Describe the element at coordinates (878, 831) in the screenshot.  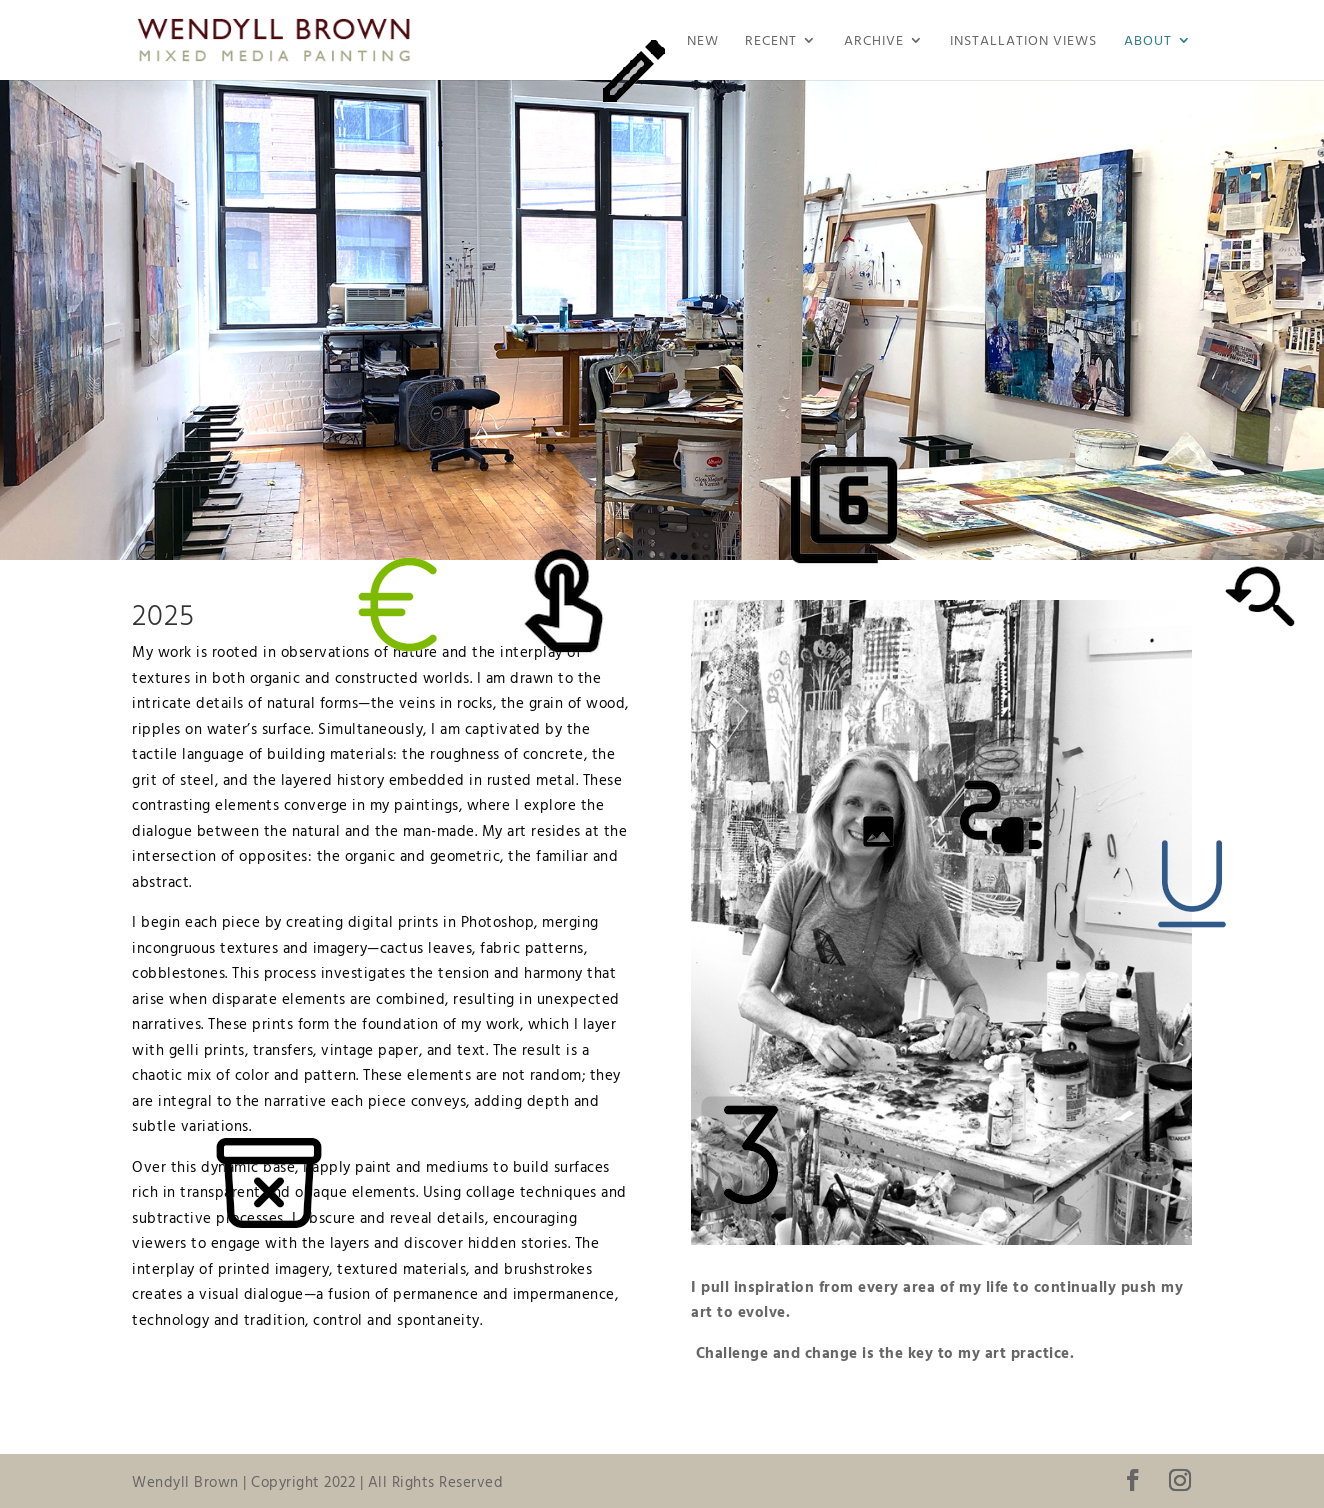
I see `view photos or images` at that location.